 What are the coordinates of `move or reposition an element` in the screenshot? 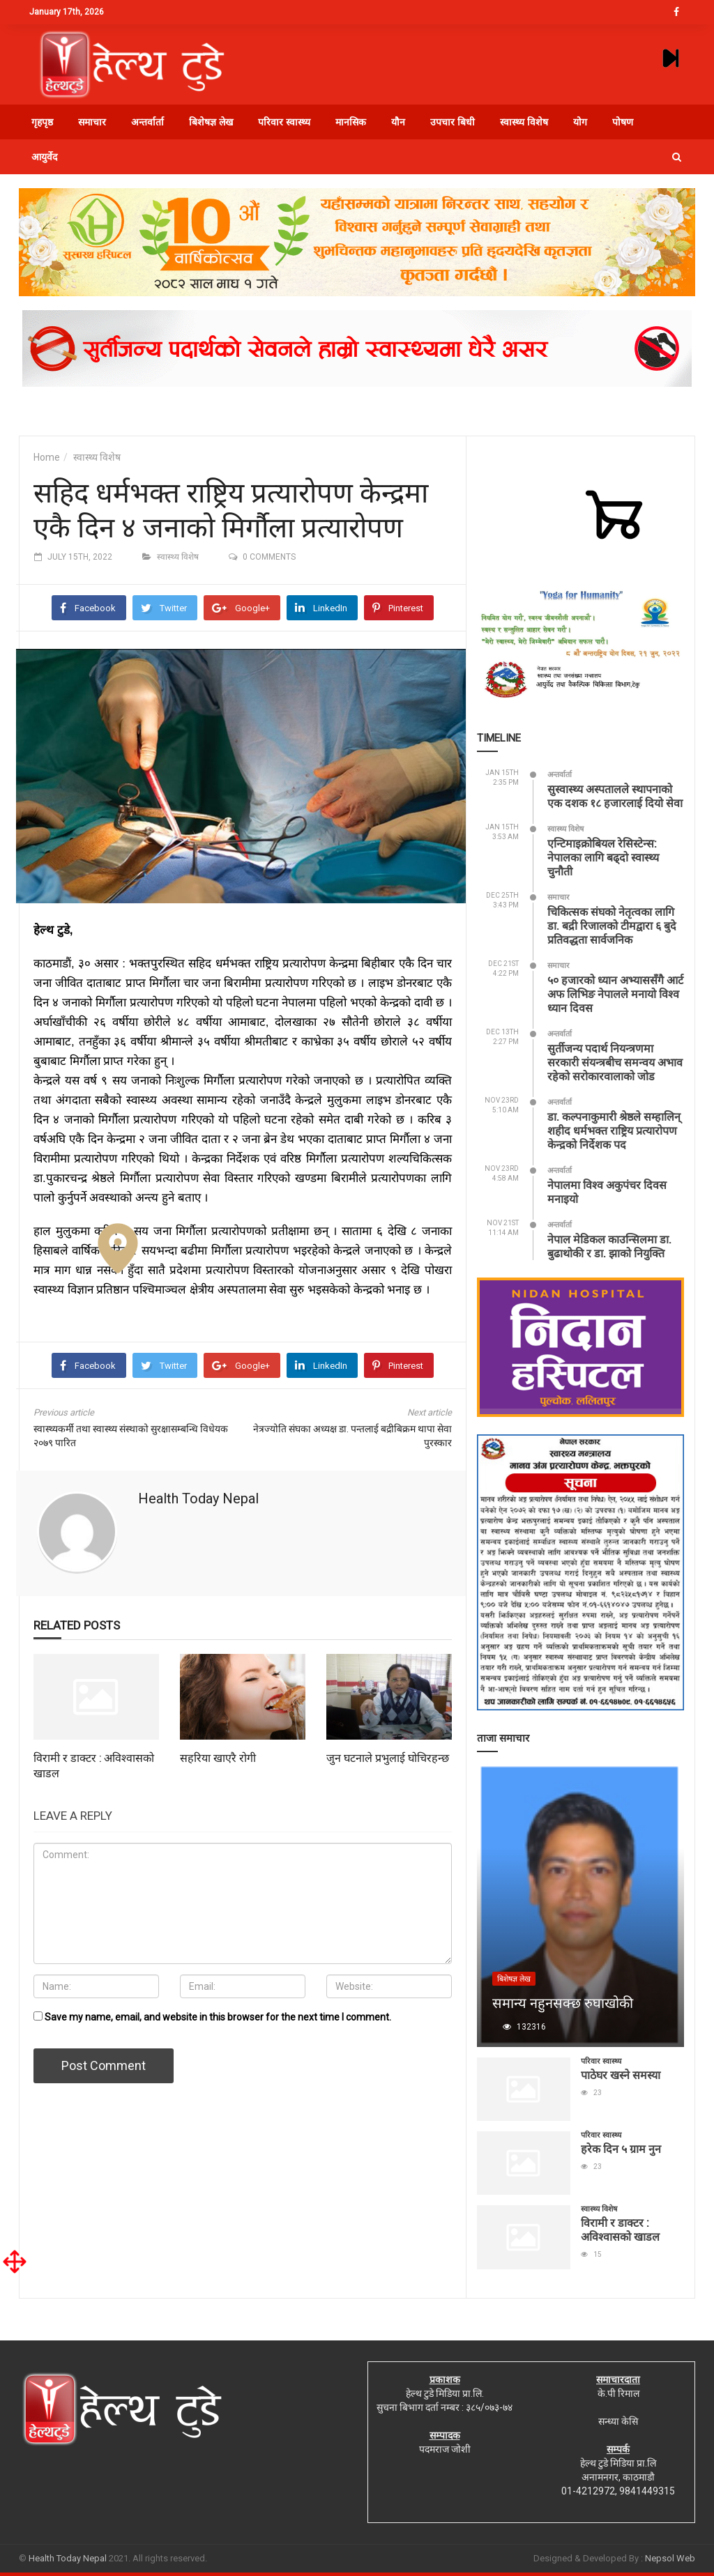 It's located at (15, 2262).